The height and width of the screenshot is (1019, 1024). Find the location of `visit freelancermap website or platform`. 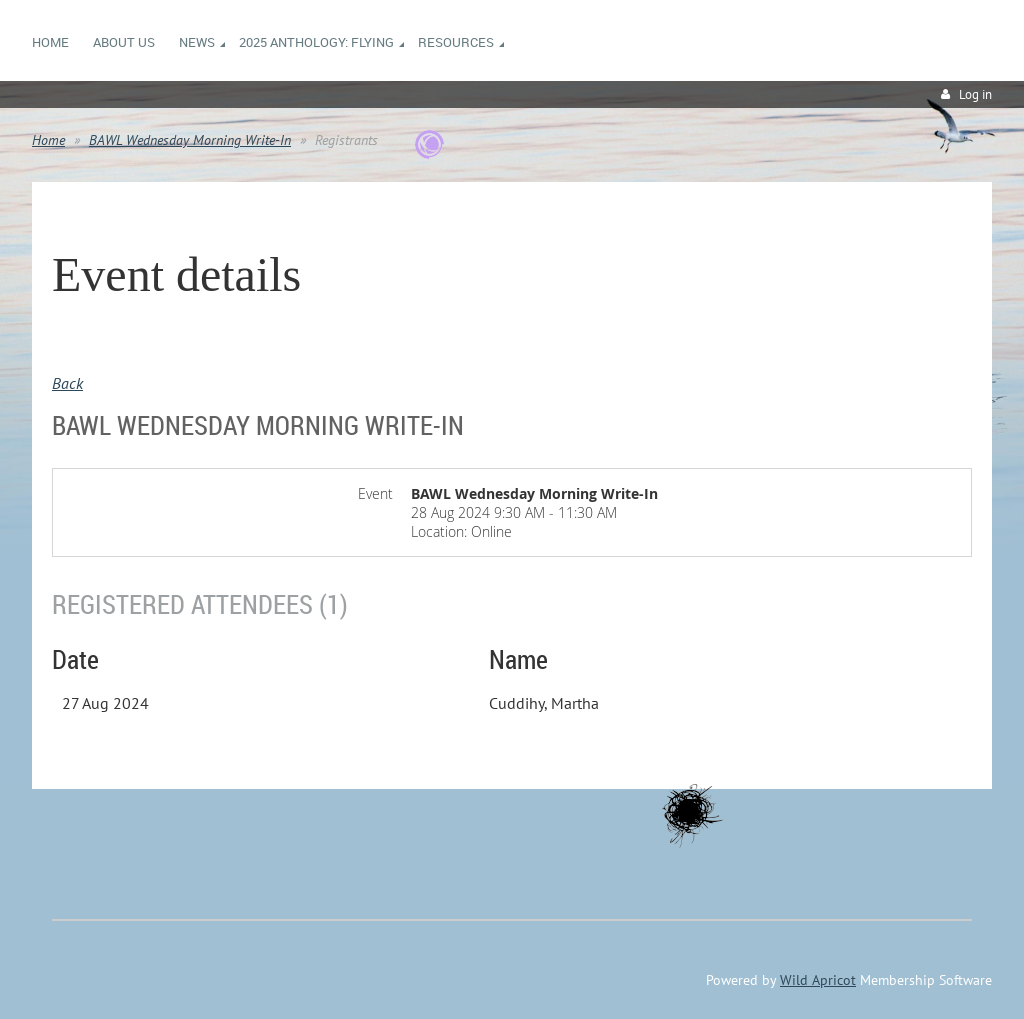

visit freelancermap website or platform is located at coordinates (429, 144).